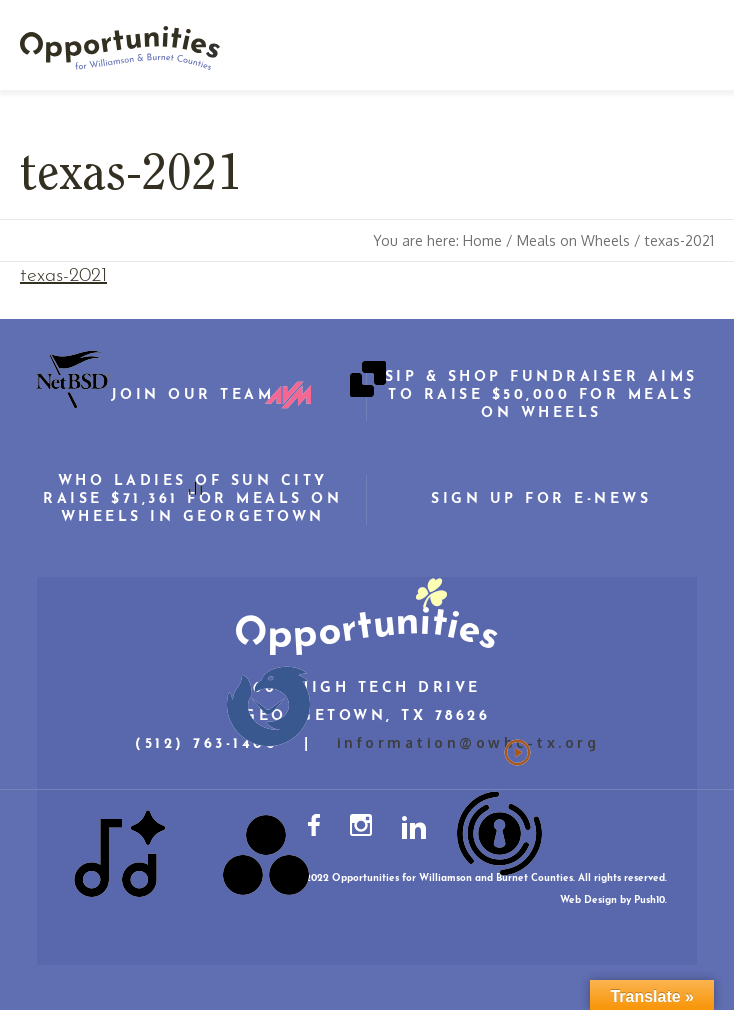  What do you see at coordinates (73, 379) in the screenshot?
I see `NetBSD operating system logo` at bounding box center [73, 379].